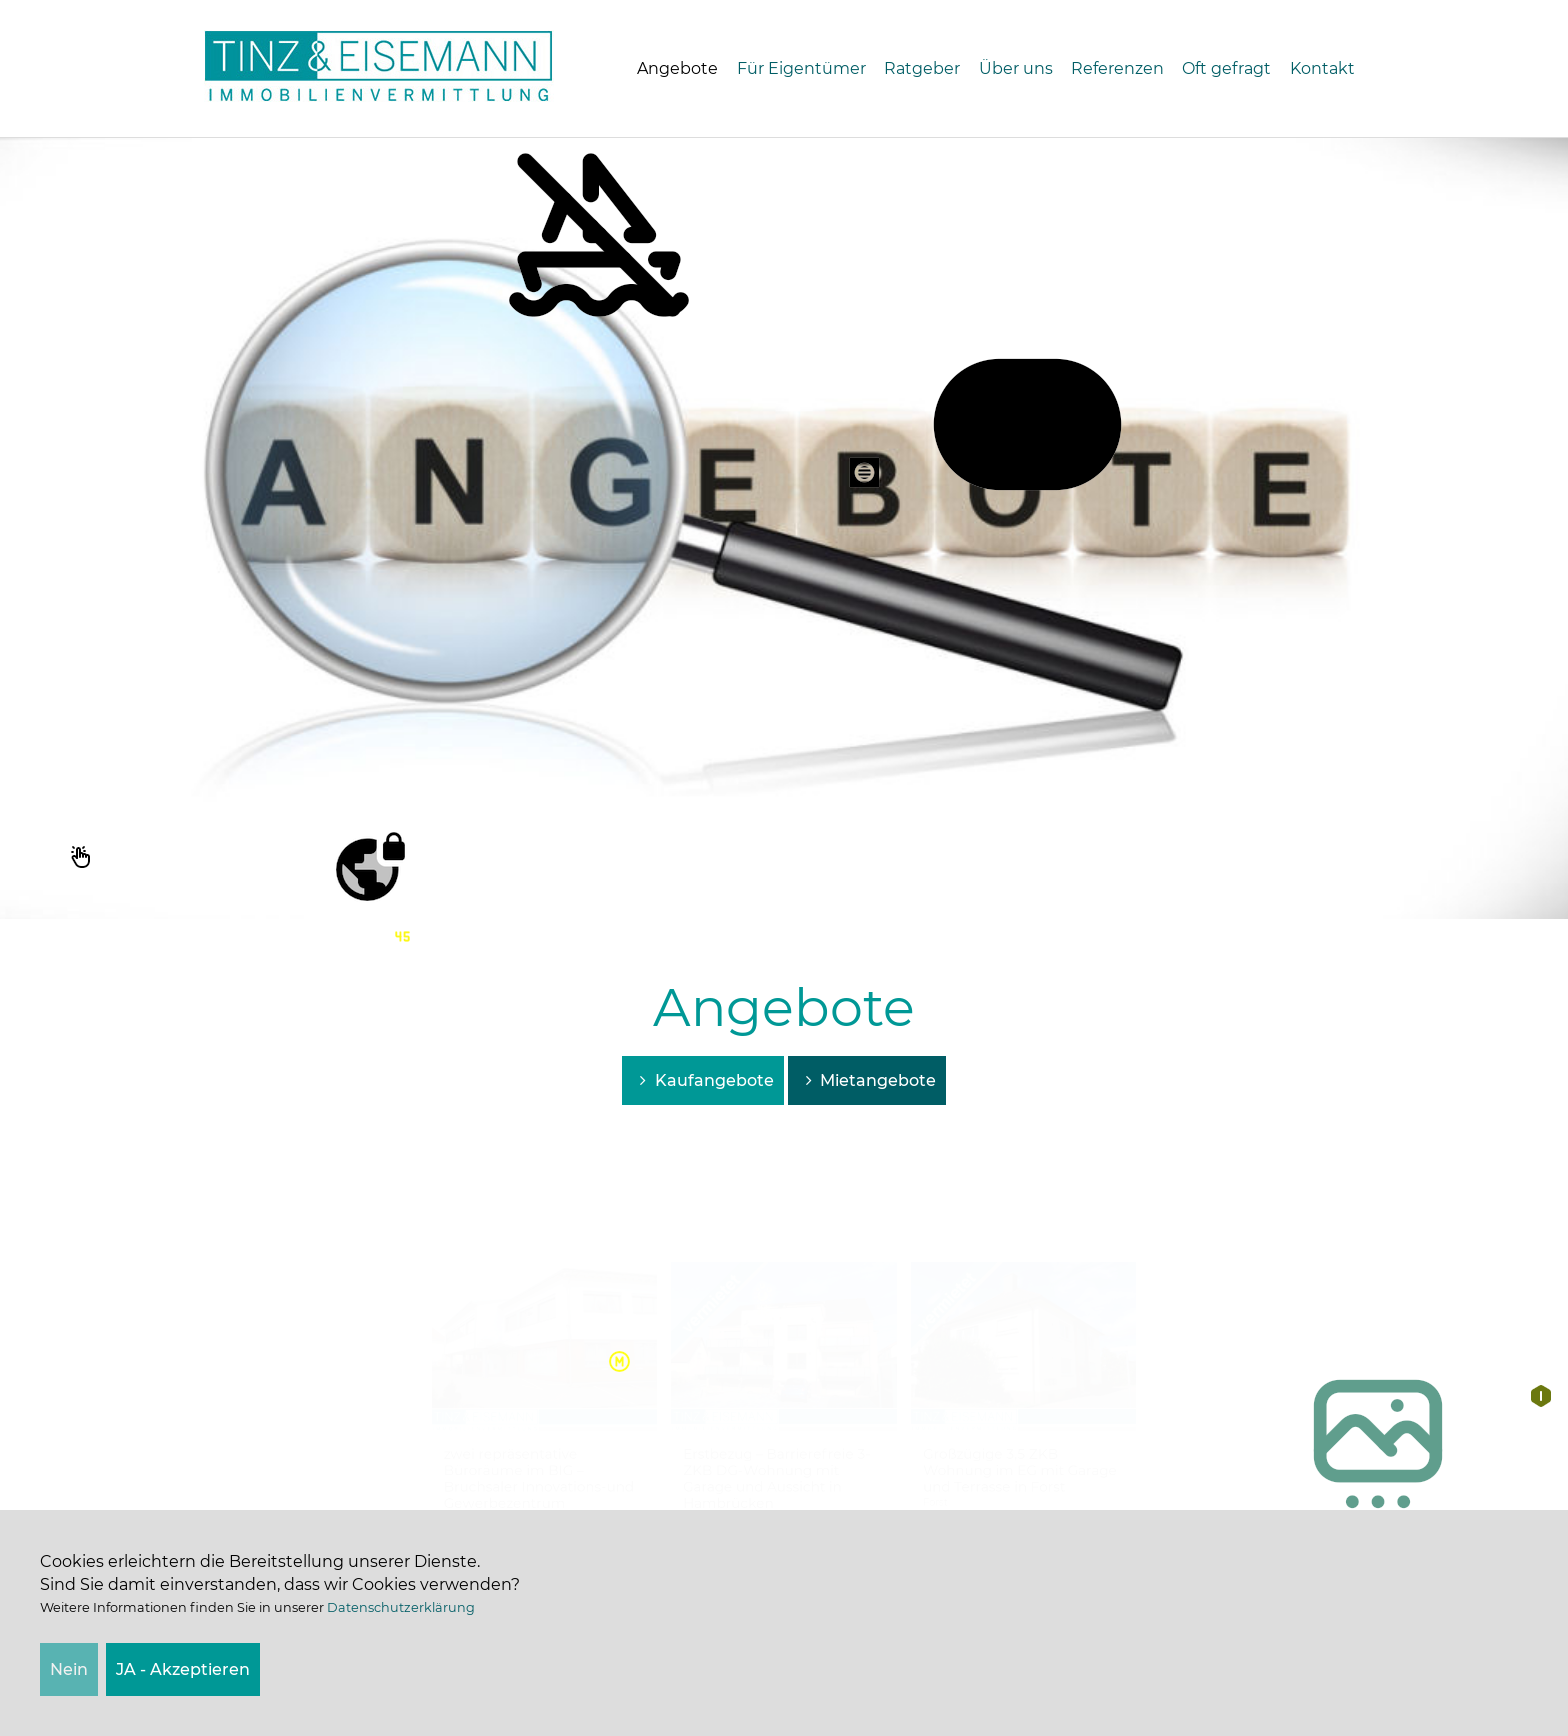 The height and width of the screenshot is (1736, 1568). I want to click on indicates active VPN connection, so click(370, 866).